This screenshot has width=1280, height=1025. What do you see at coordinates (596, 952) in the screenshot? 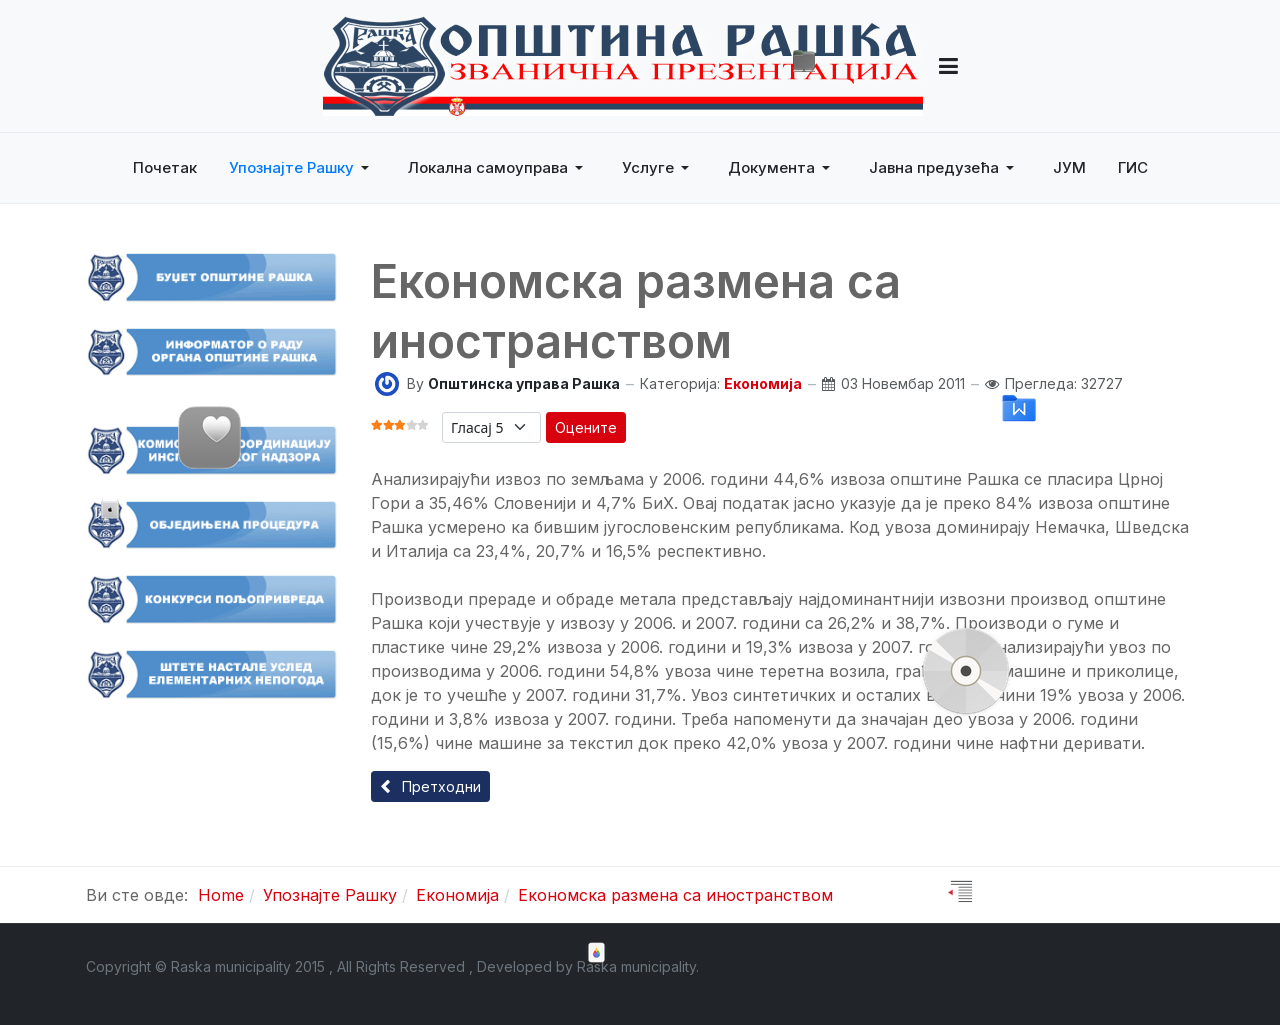
I see `an ICC color profile file` at bounding box center [596, 952].